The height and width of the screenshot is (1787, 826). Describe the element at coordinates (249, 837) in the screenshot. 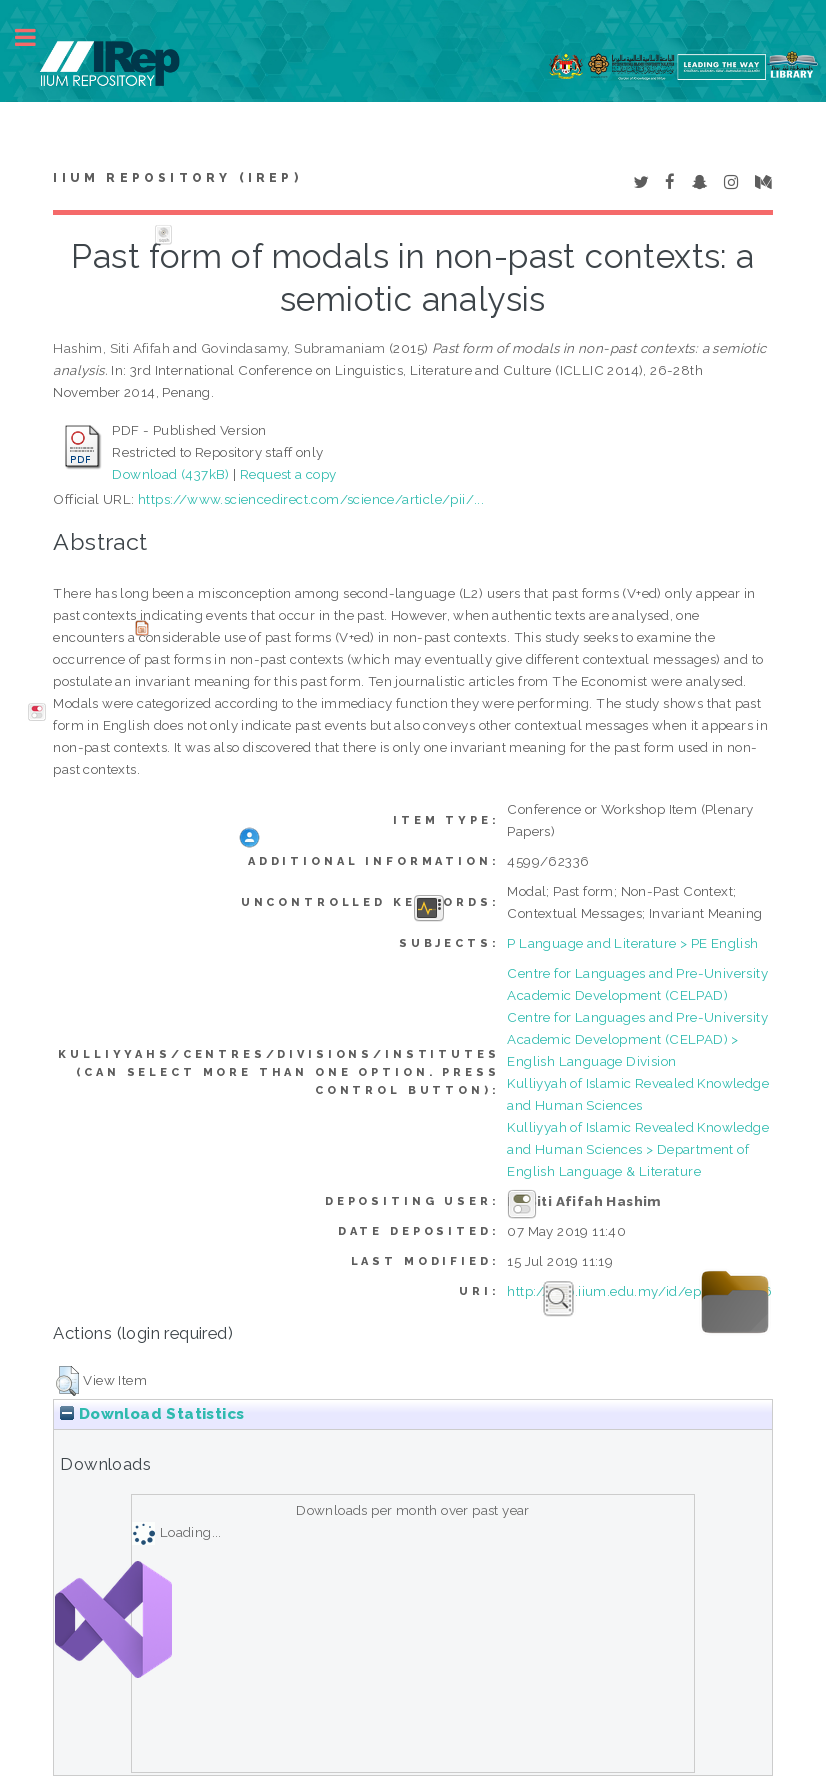

I see `view user profile information` at that location.